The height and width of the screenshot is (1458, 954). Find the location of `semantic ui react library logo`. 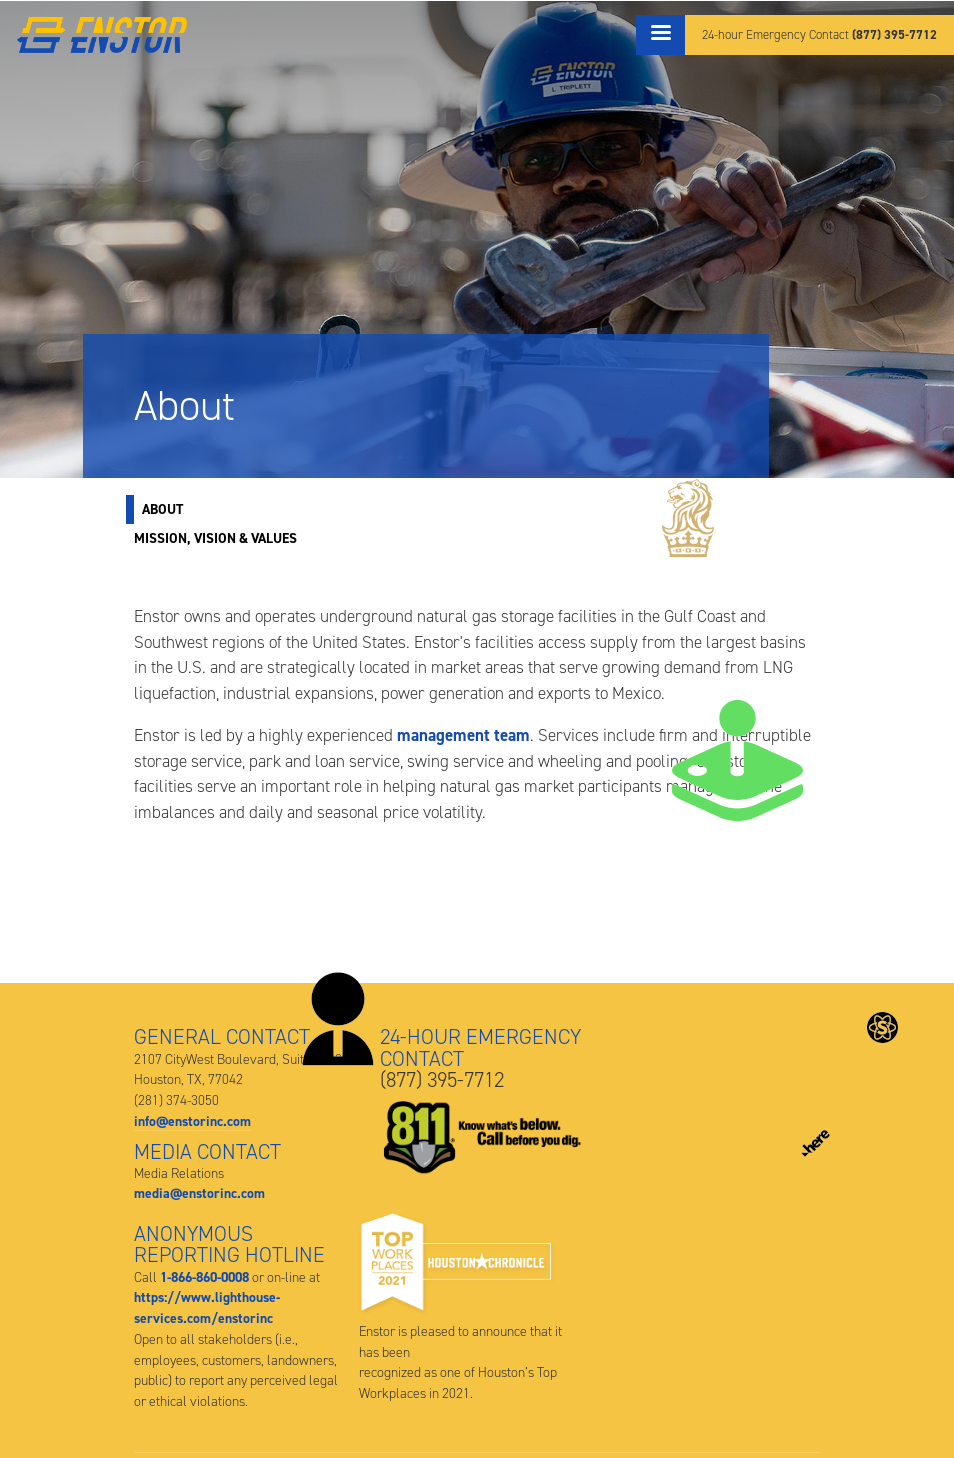

semantic ui react library logo is located at coordinates (882, 1027).